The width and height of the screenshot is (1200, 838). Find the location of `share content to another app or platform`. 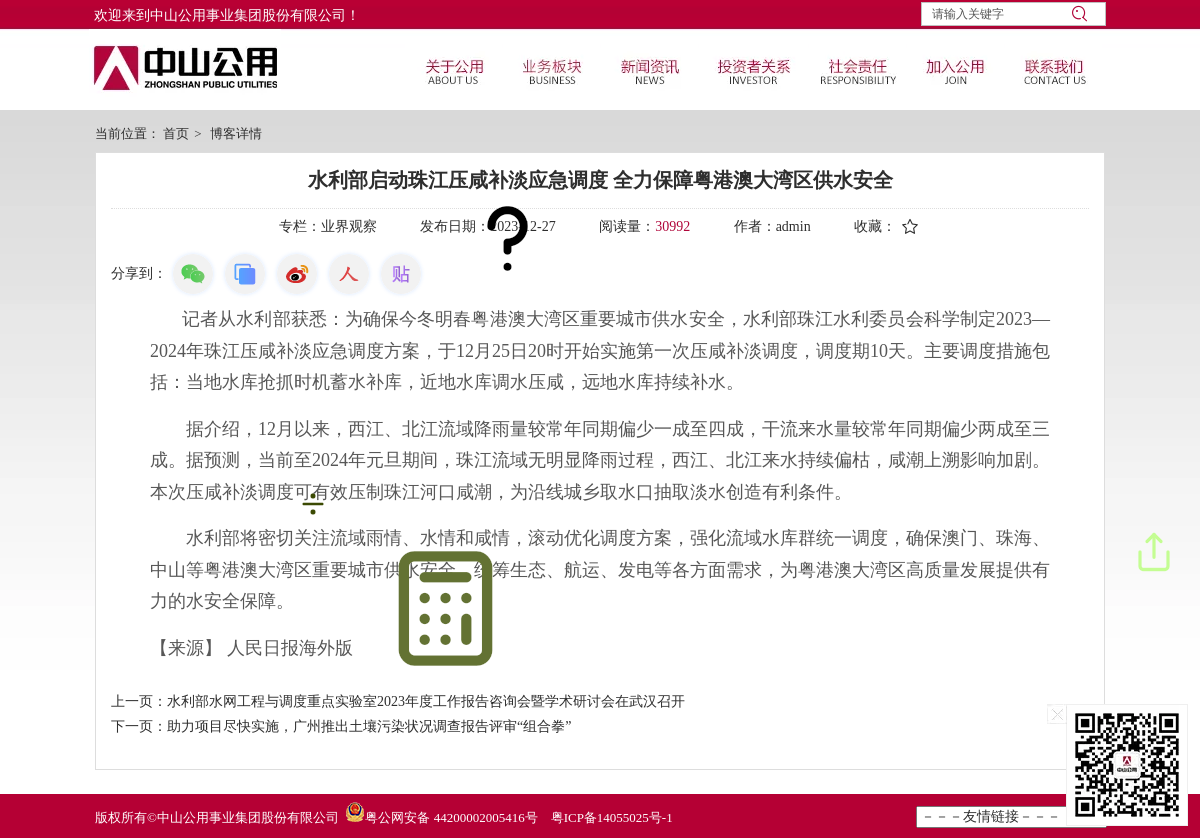

share content to another app or platform is located at coordinates (1154, 552).